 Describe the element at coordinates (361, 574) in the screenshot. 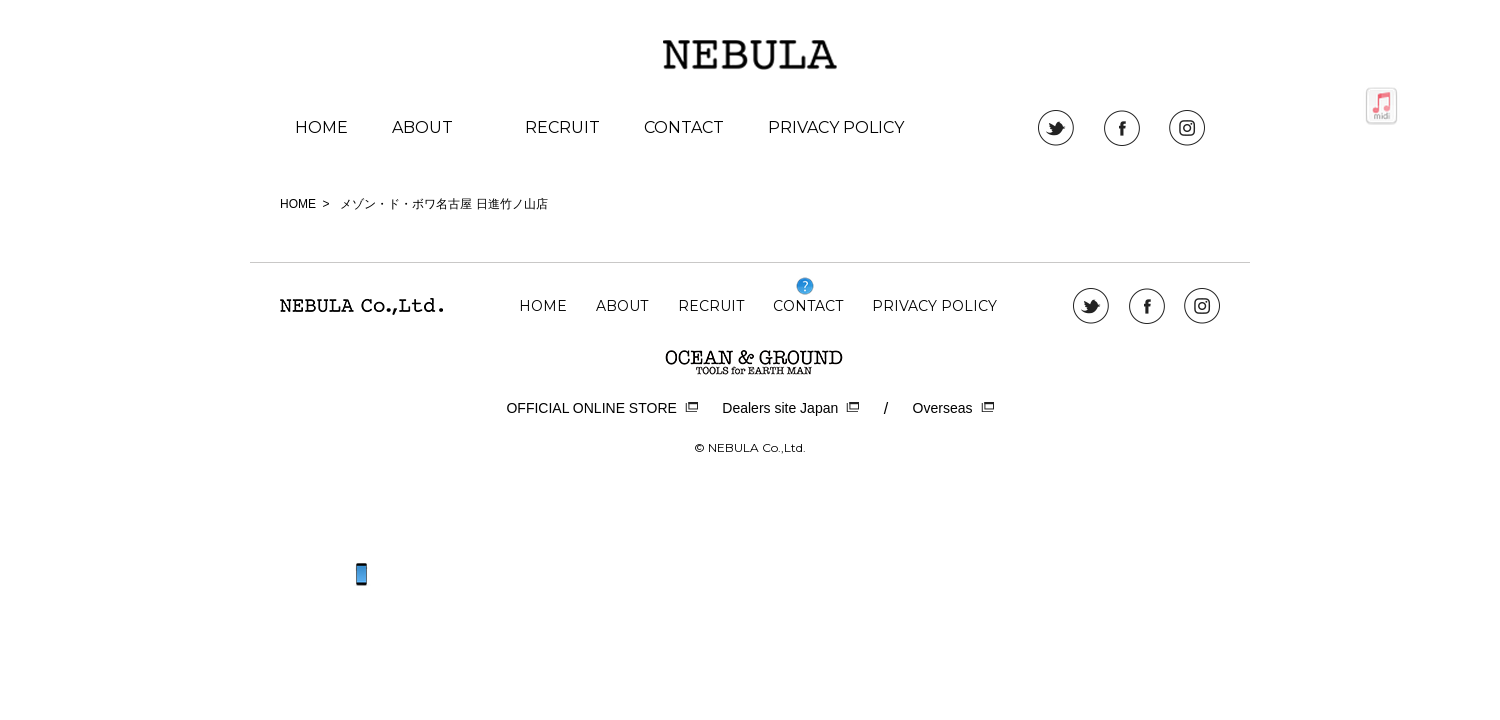

I see `iPhone 7 Plus device icon` at that location.